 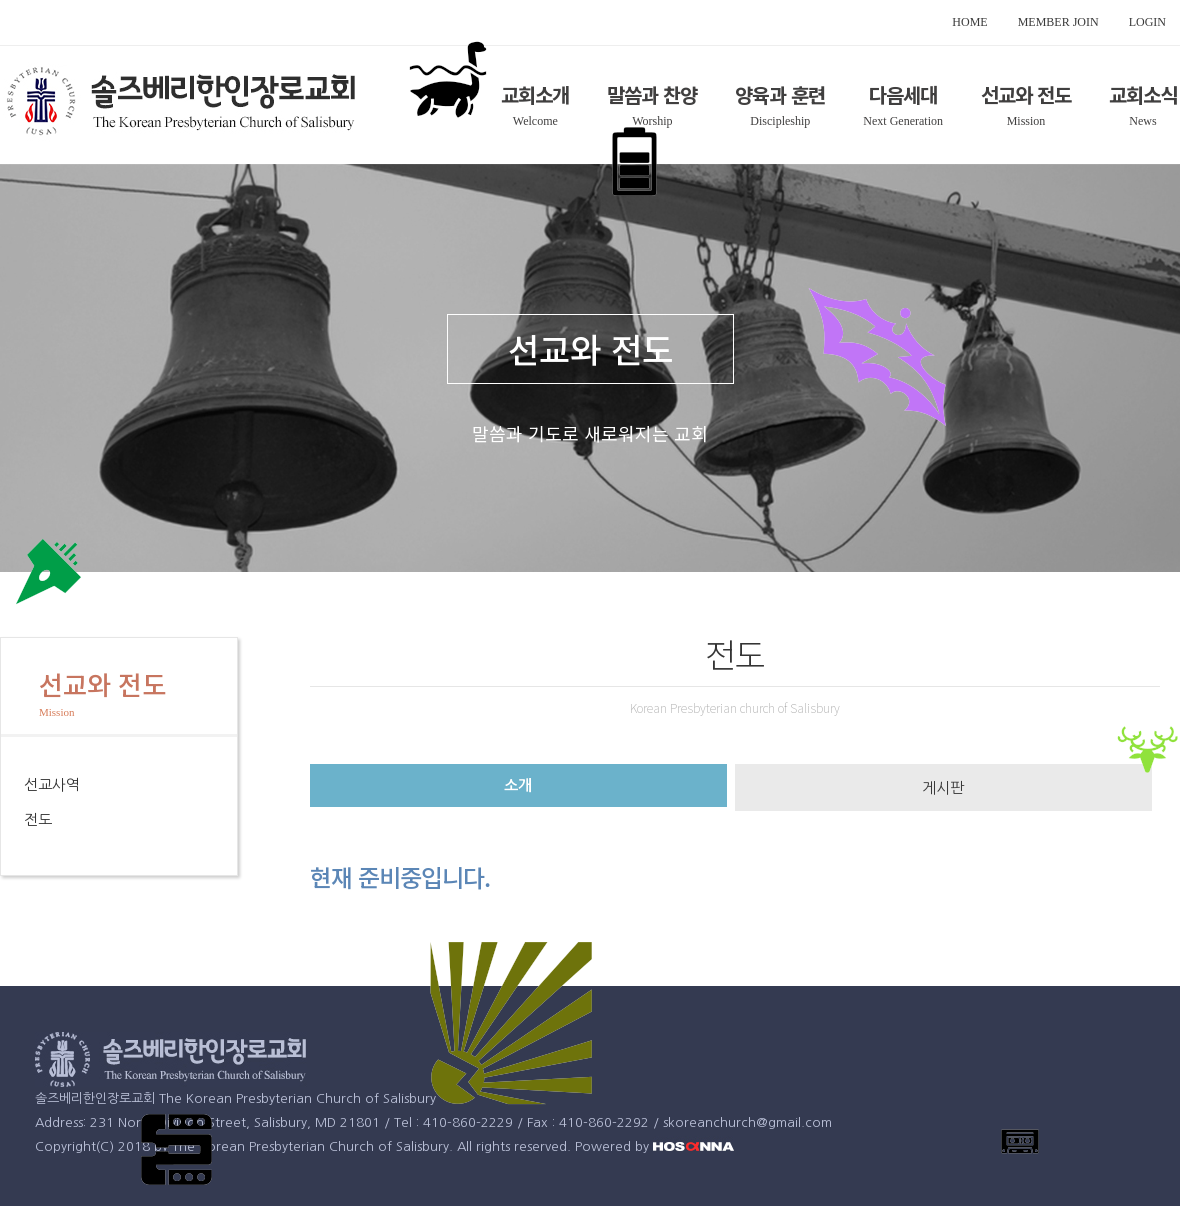 I want to click on indicates damage or injury status in a game, so click(x=876, y=356).